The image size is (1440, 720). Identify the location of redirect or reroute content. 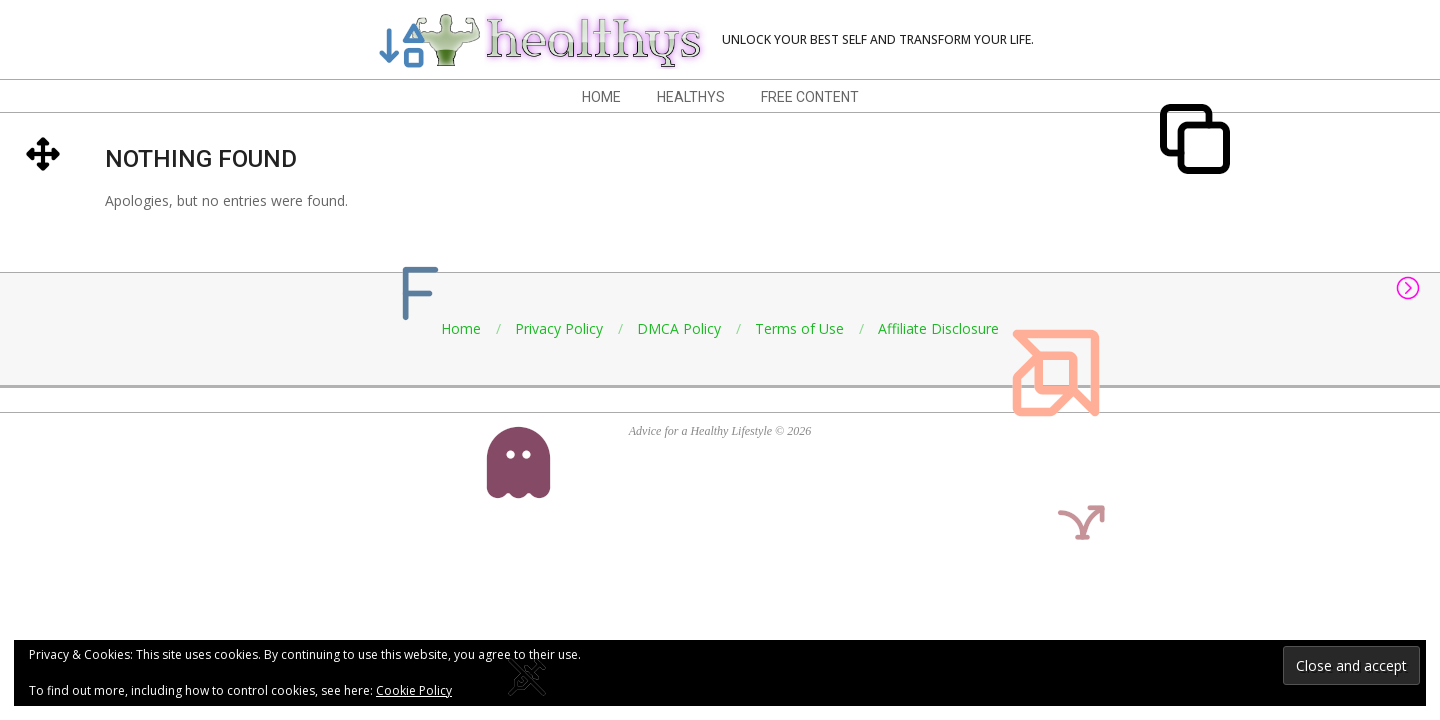
(1082, 522).